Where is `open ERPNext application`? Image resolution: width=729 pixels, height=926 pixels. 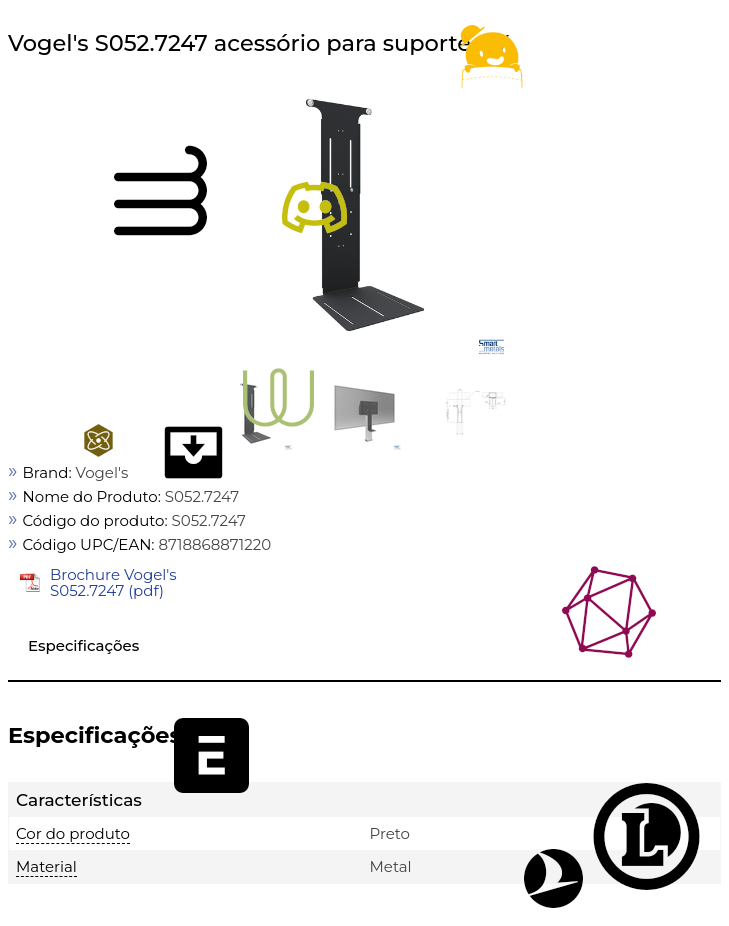
open ERPNext application is located at coordinates (211, 755).